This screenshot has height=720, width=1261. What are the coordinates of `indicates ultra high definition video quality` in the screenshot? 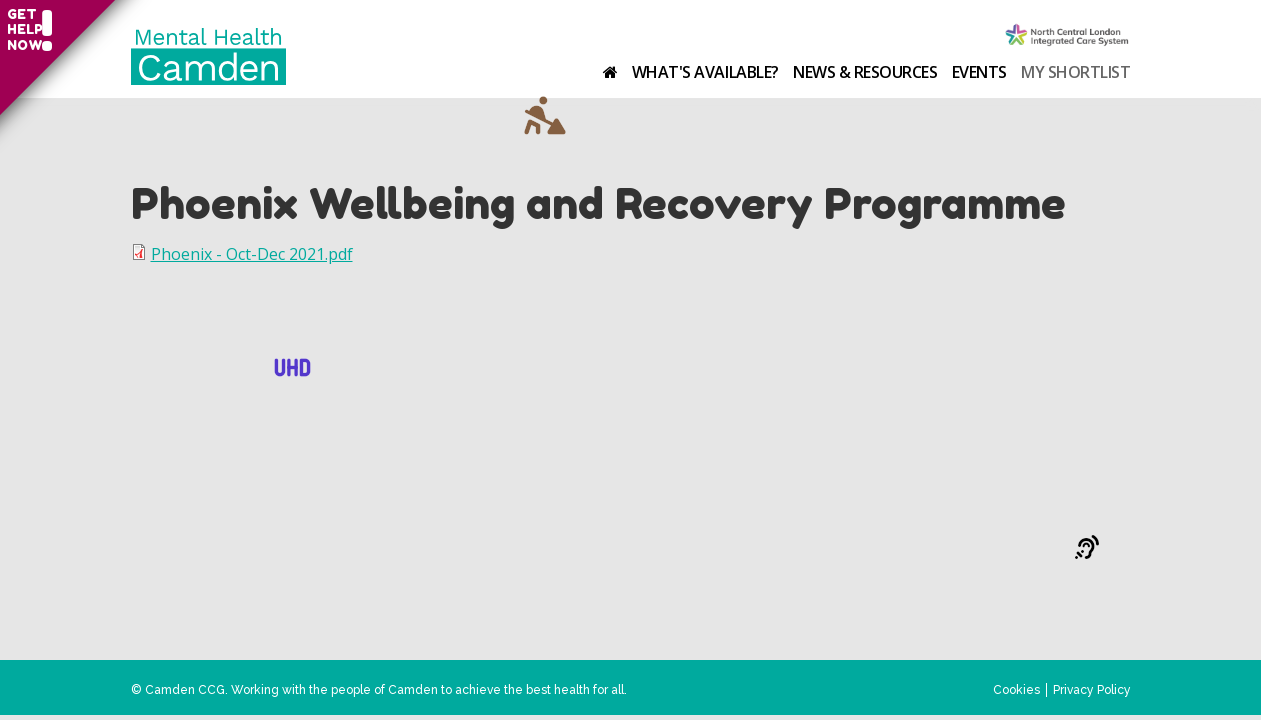 It's located at (292, 367).